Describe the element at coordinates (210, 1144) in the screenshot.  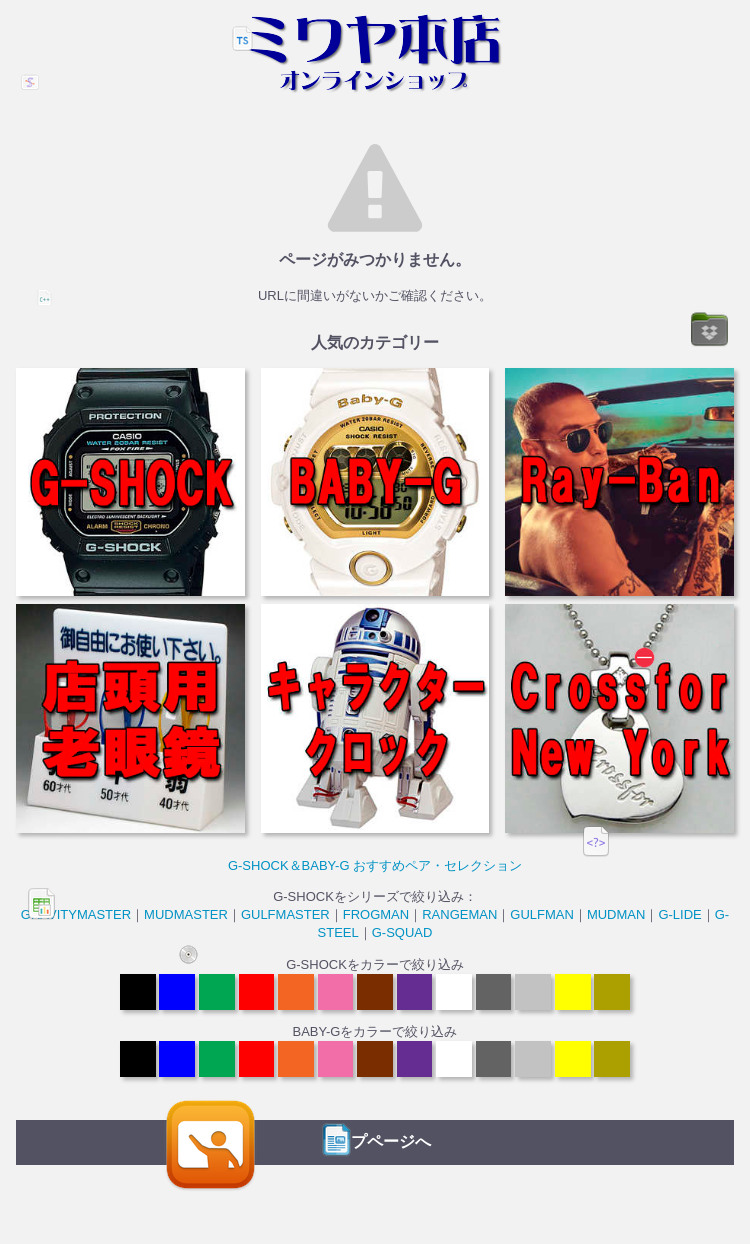
I see `open Apple Classroom app` at that location.